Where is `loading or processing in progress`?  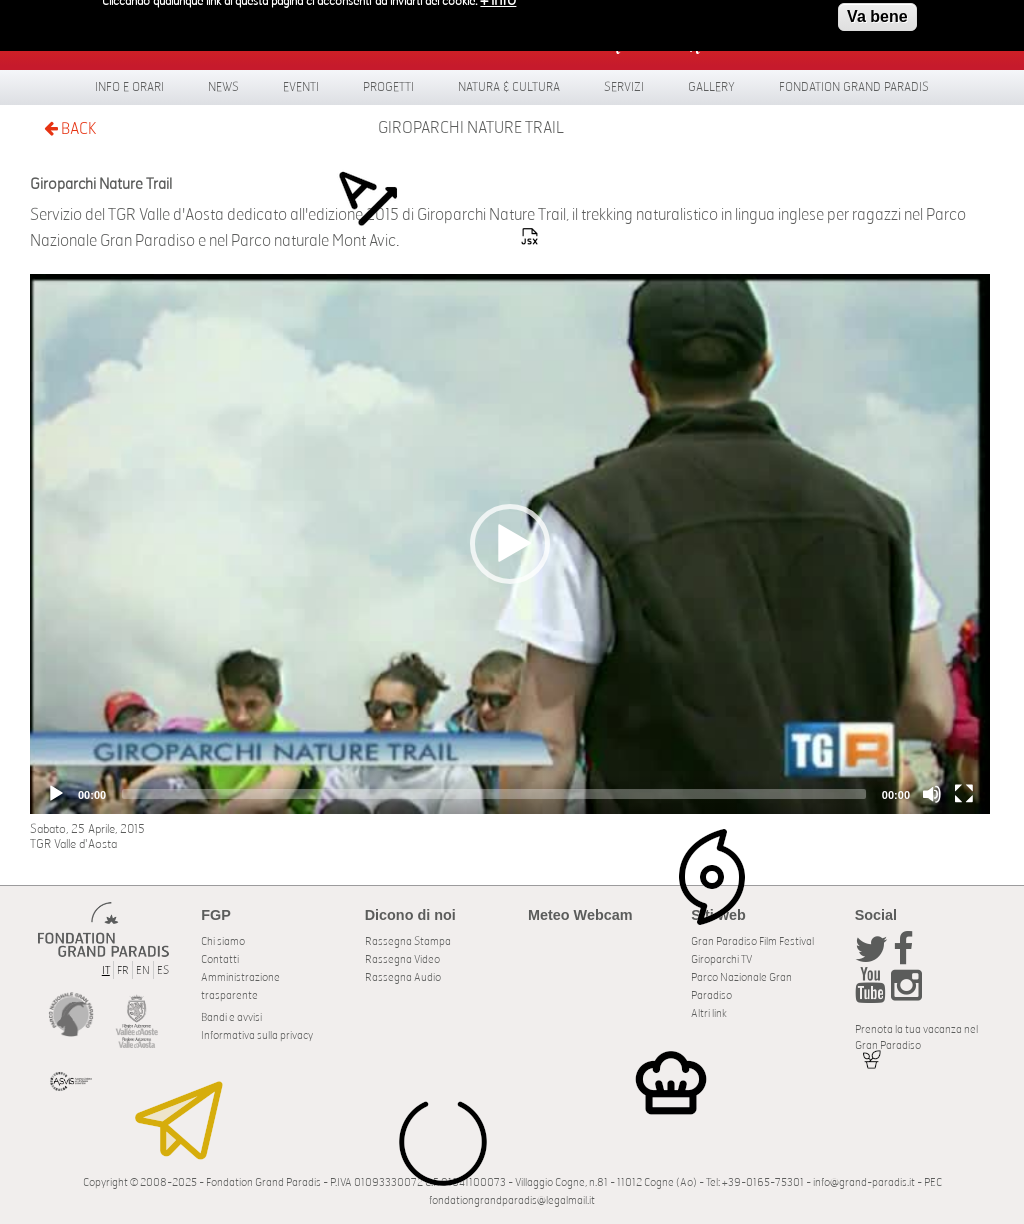 loading or processing in progress is located at coordinates (443, 1142).